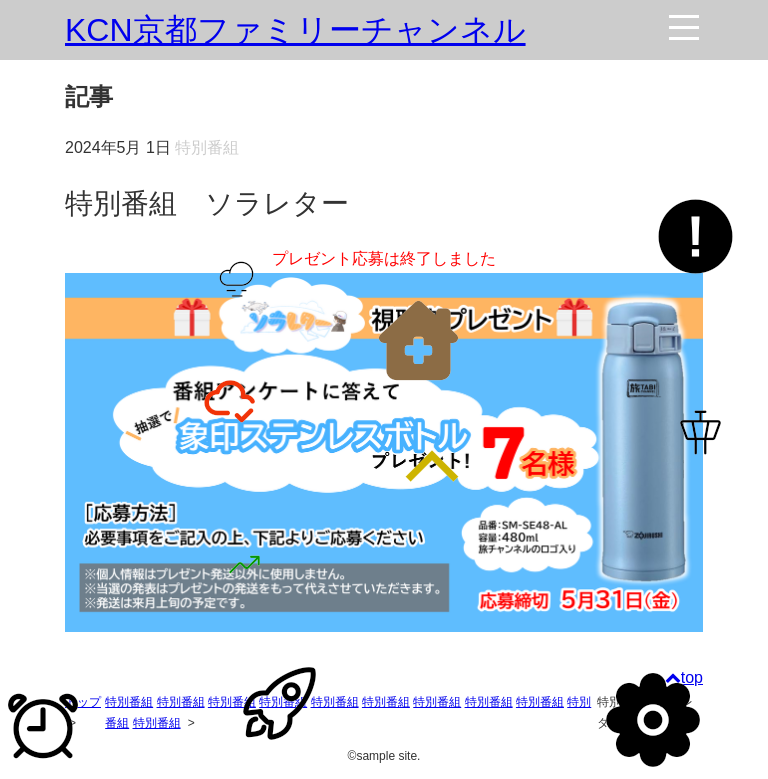 The height and width of the screenshot is (779, 768). What do you see at coordinates (43, 726) in the screenshot?
I see `set or manage alarms` at bounding box center [43, 726].